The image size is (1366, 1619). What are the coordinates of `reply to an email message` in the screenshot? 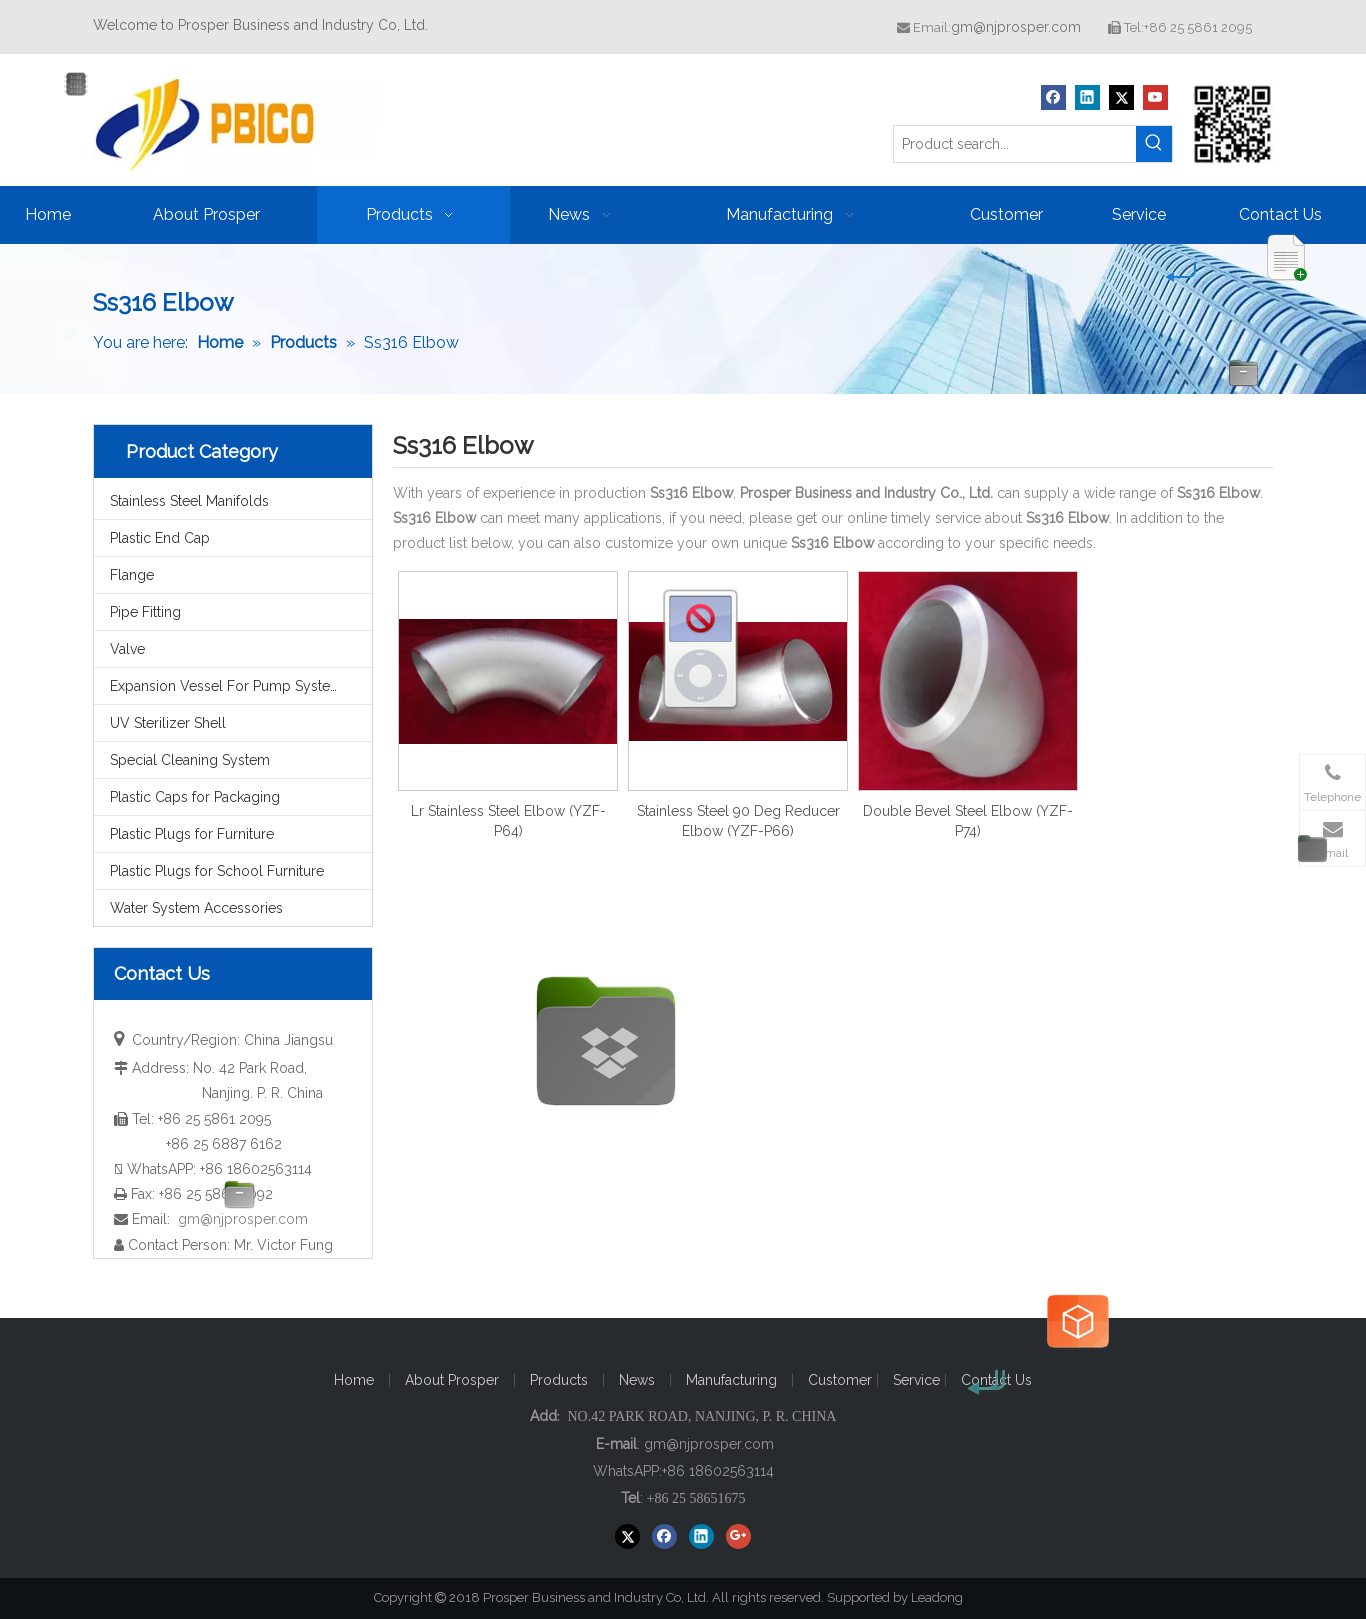 It's located at (1180, 270).